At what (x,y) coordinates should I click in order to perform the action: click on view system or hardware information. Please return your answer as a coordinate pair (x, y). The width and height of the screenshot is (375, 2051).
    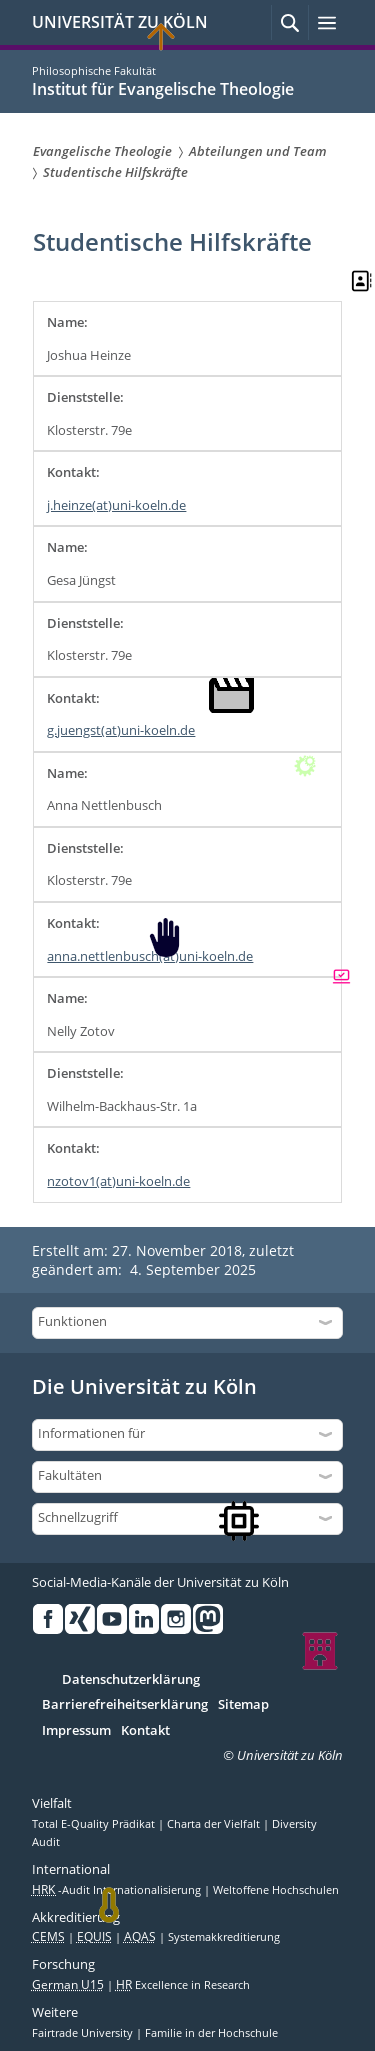
    Looking at the image, I should click on (239, 1521).